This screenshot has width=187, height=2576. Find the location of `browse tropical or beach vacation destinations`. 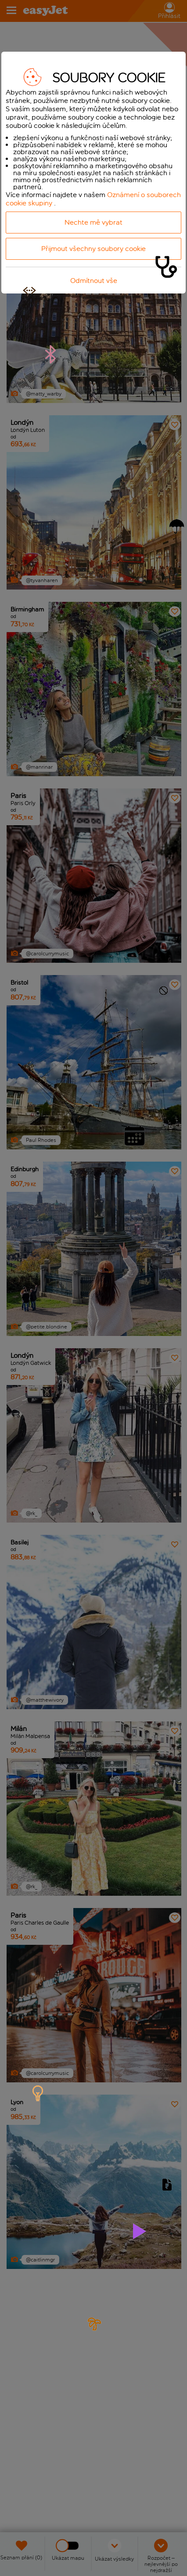

browse tropical or beach vacation destinations is located at coordinates (94, 2324).